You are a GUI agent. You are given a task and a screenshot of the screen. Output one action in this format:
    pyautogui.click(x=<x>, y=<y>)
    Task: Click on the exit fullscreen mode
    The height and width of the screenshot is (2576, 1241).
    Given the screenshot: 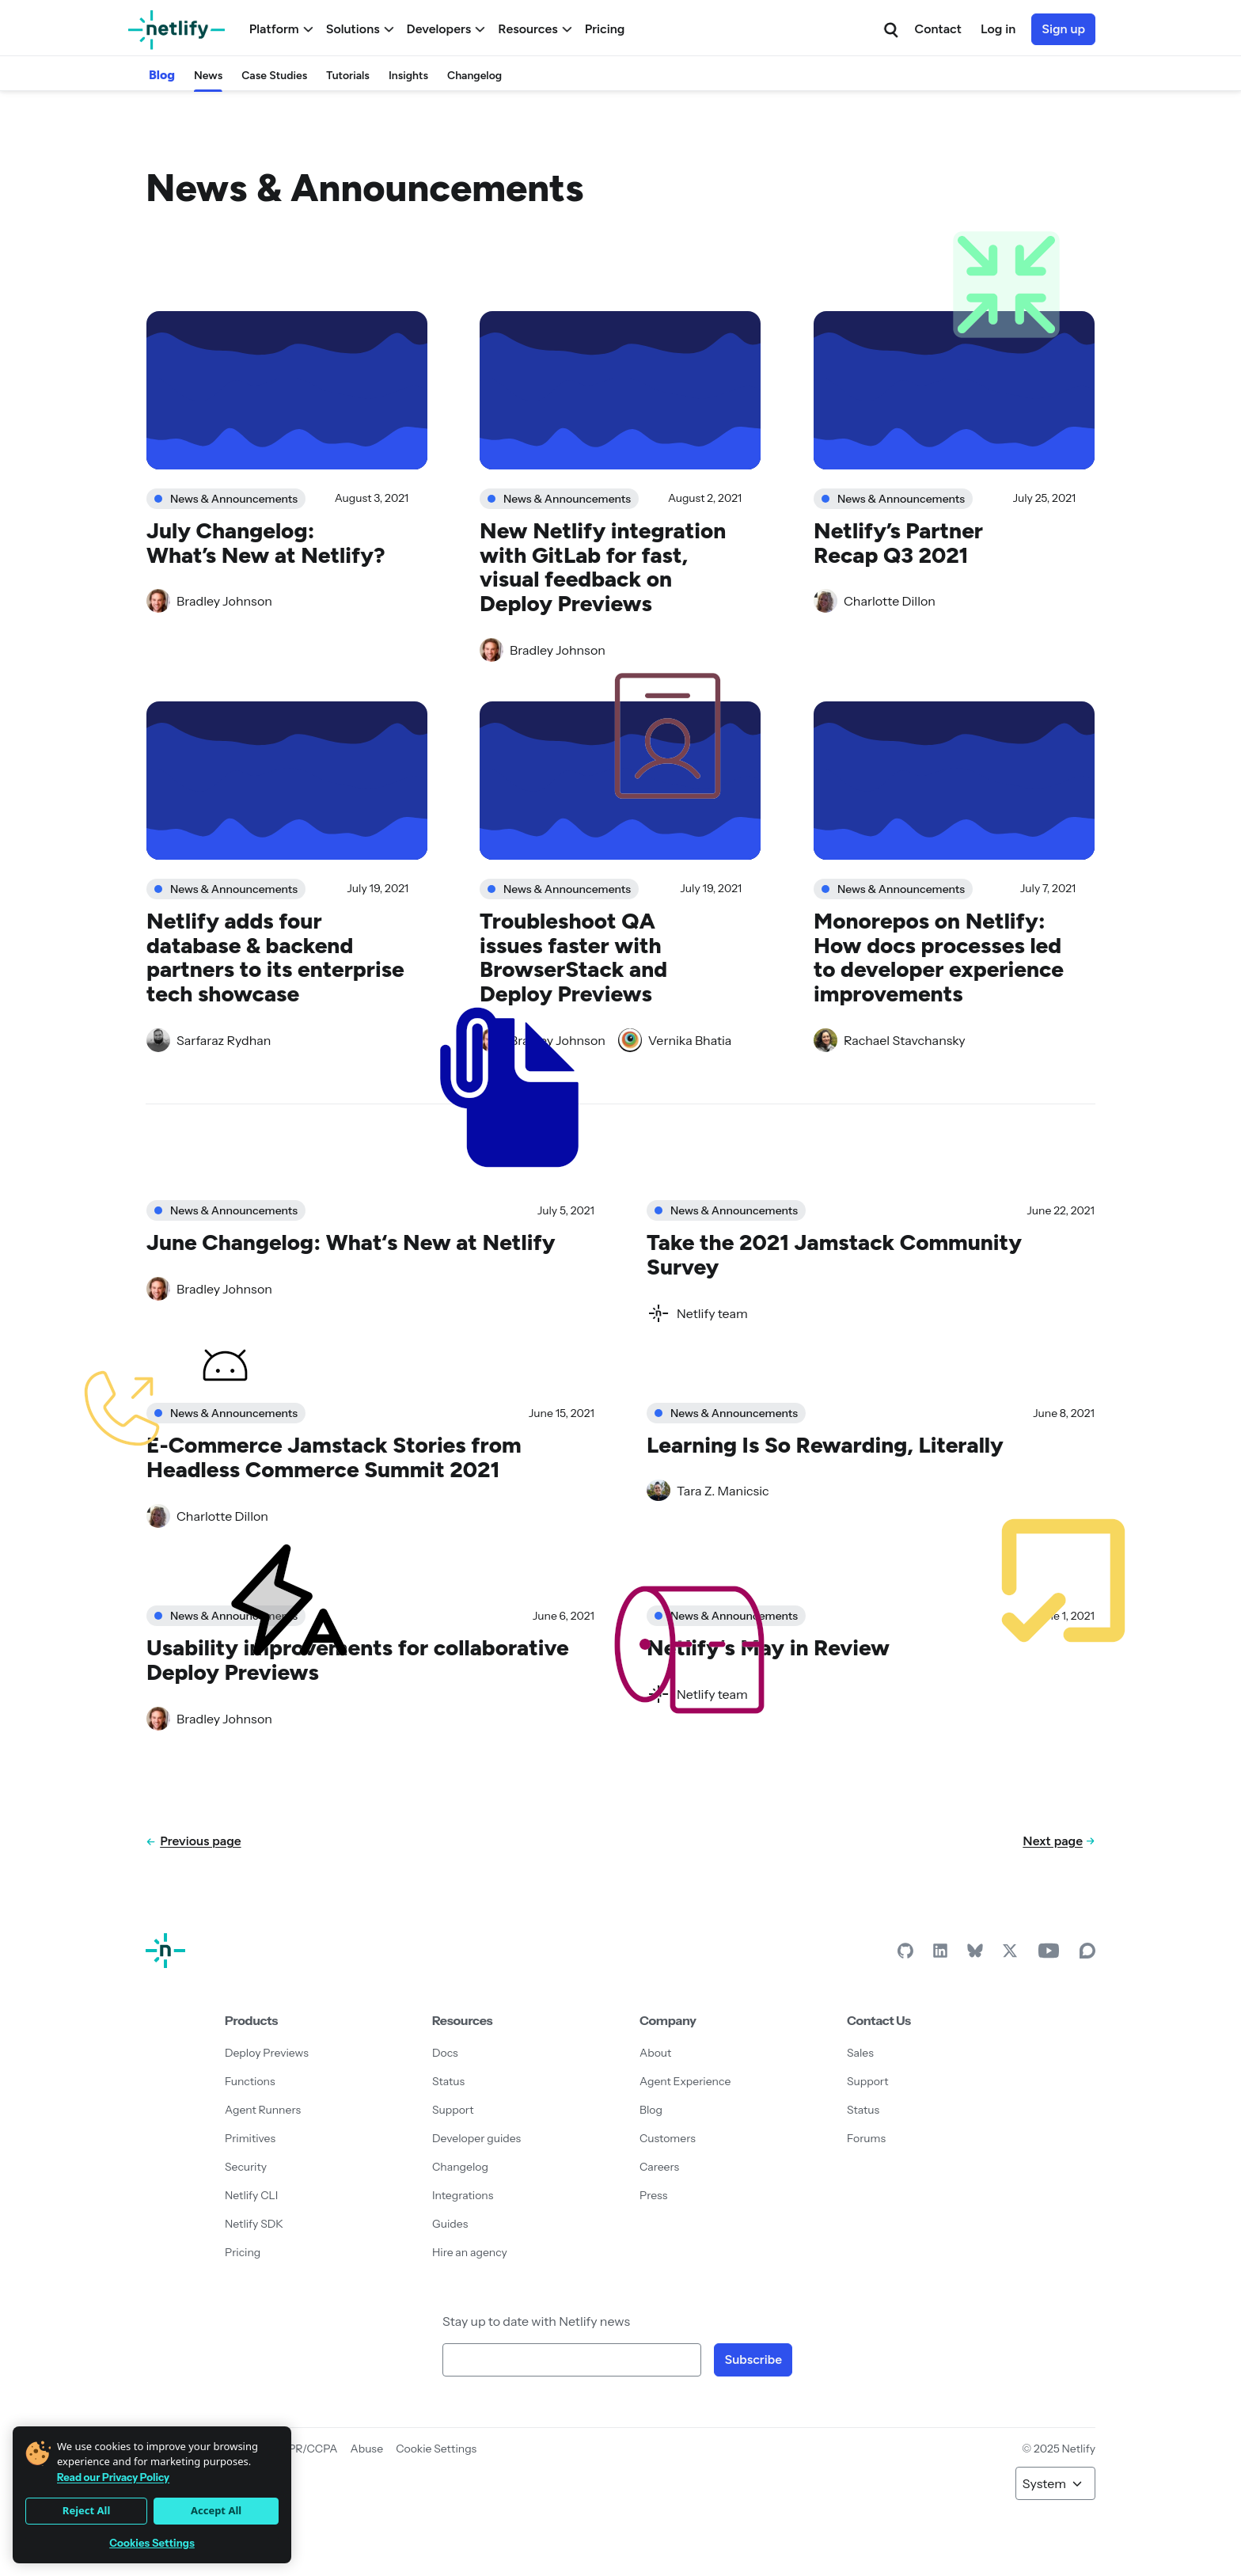 What is the action you would take?
    pyautogui.click(x=1006, y=284)
    